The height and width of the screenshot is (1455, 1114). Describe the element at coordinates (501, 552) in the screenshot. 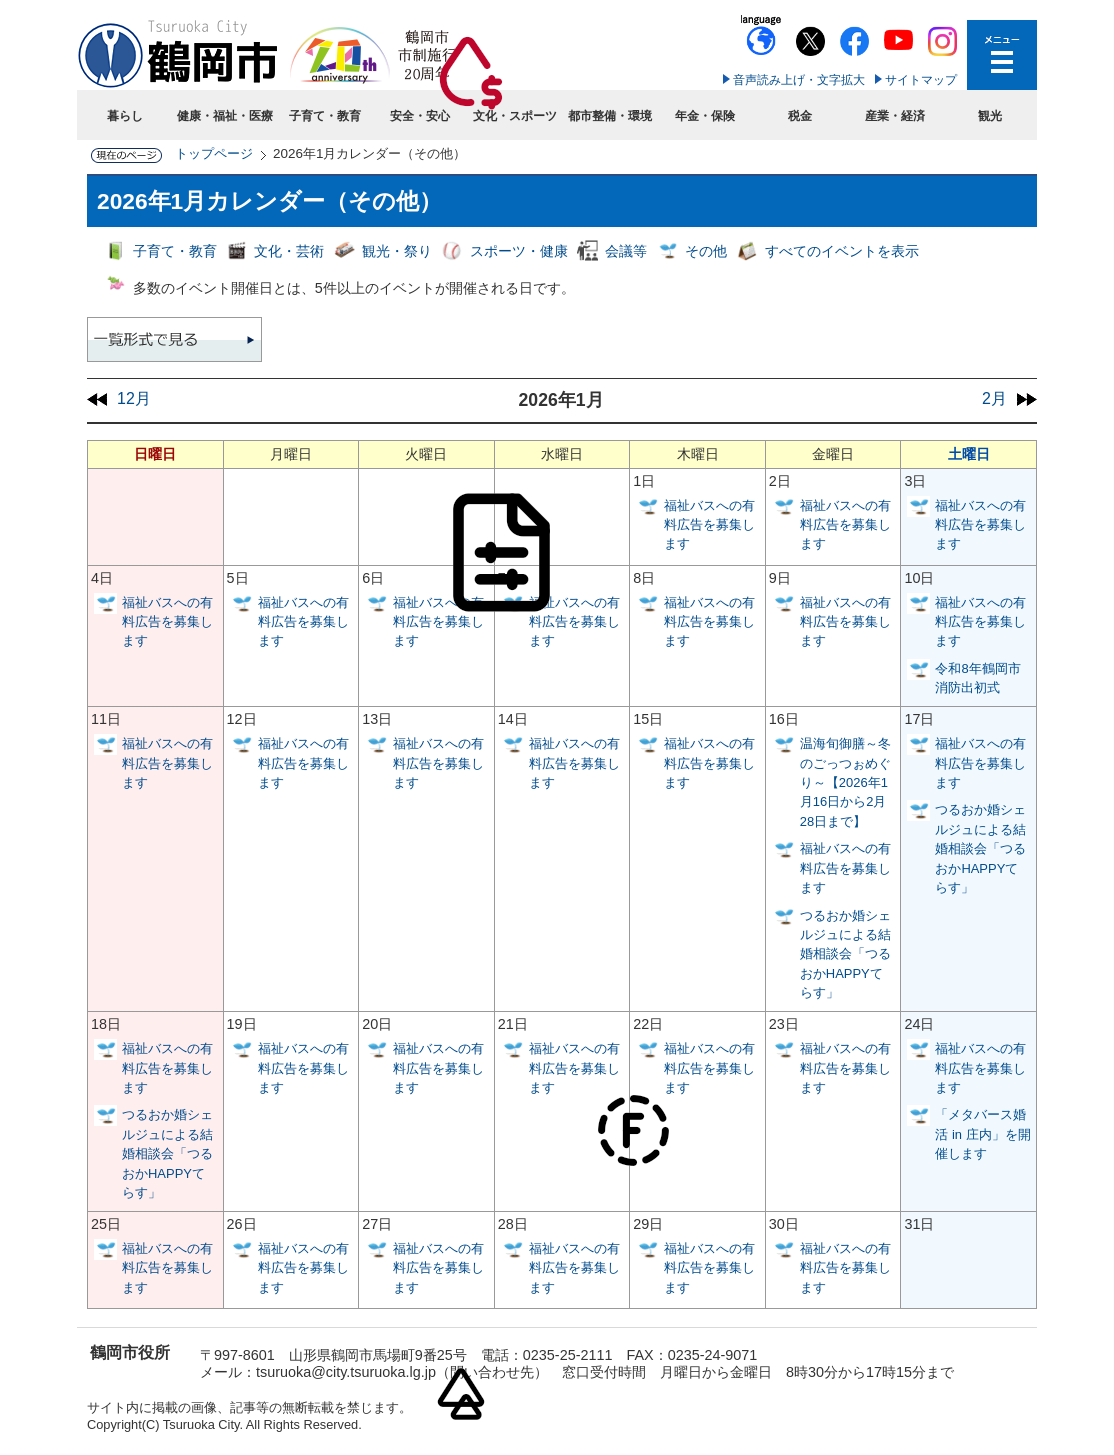

I see `adjust file settings or preferences` at that location.